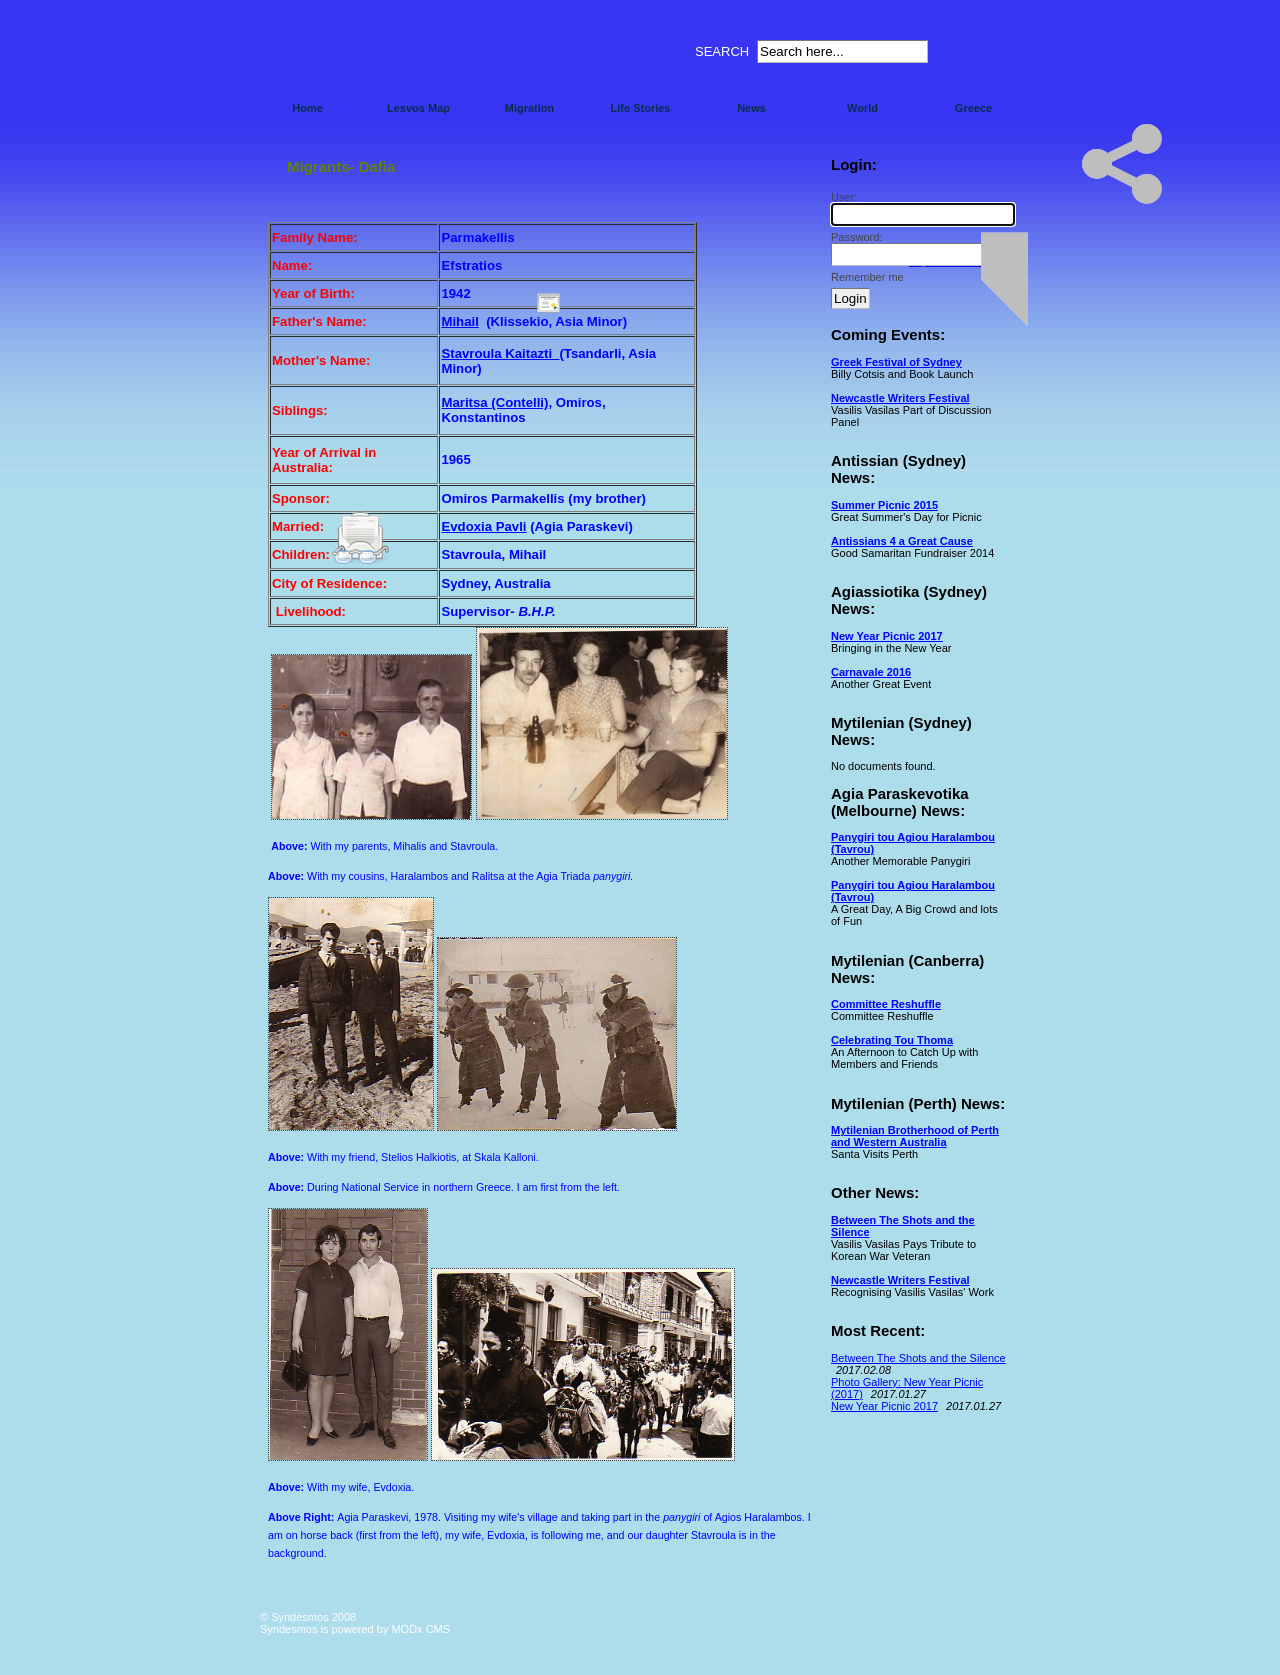 The width and height of the screenshot is (1280, 1675). I want to click on mark email as read, so click(361, 536).